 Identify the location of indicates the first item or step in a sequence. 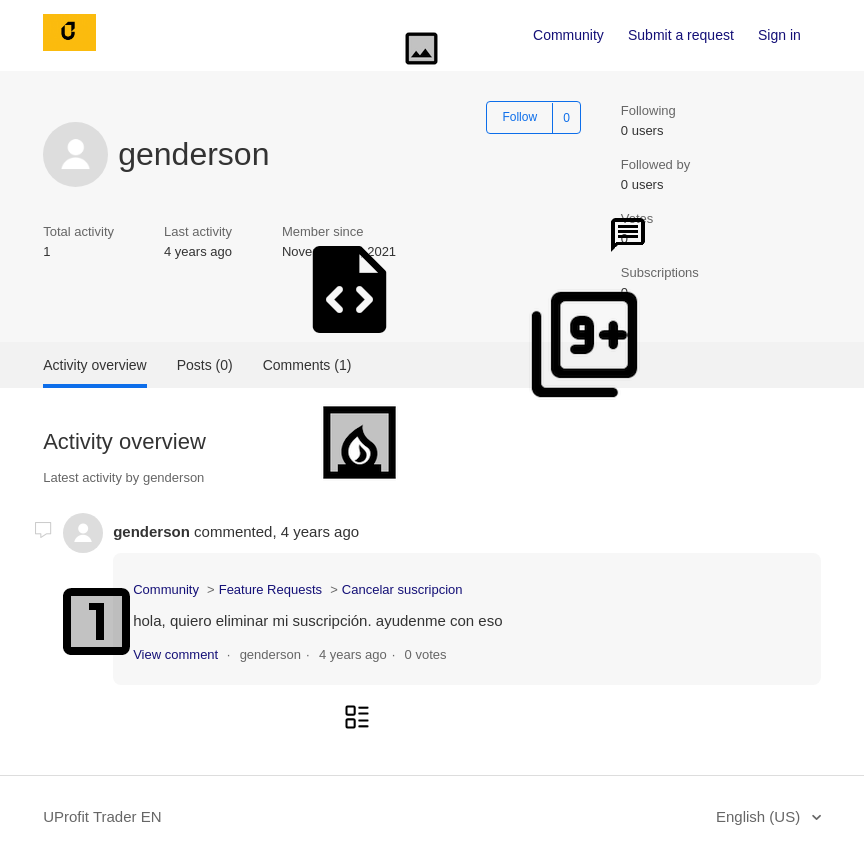
(96, 621).